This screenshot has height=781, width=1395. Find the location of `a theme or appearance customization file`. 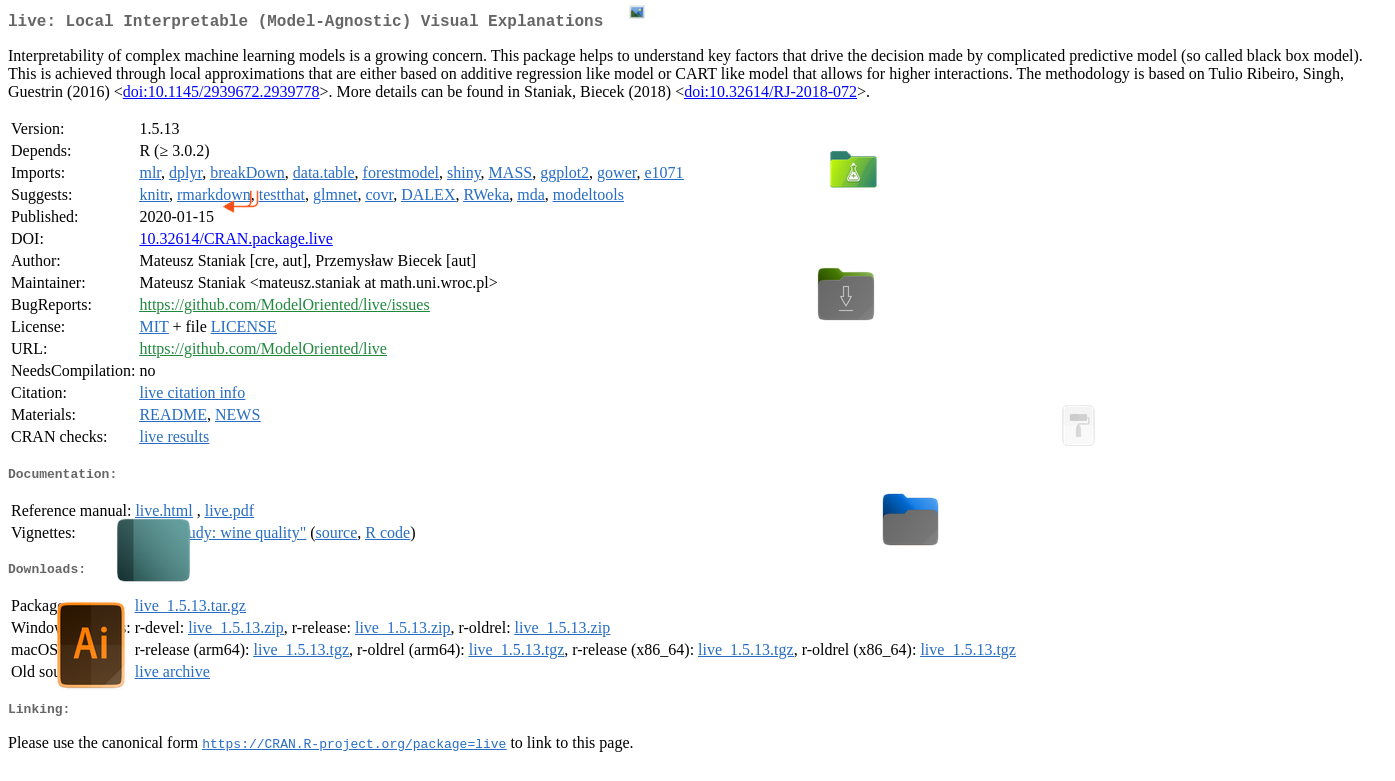

a theme or appearance customization file is located at coordinates (1078, 425).